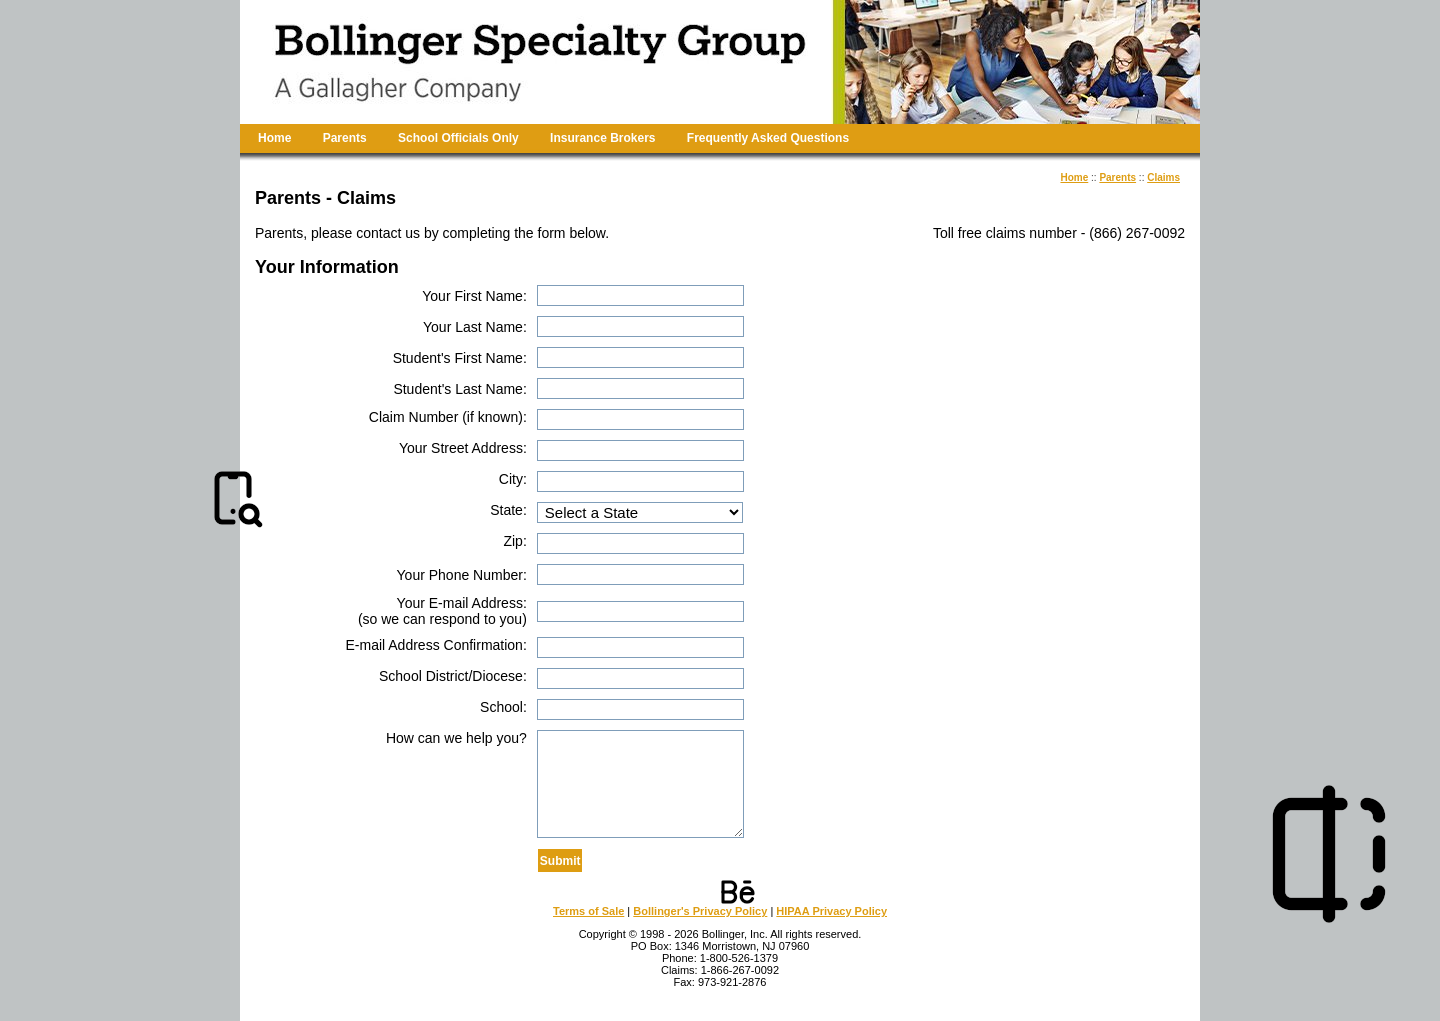  Describe the element at coordinates (1329, 854) in the screenshot. I see `toggle between two panel views` at that location.